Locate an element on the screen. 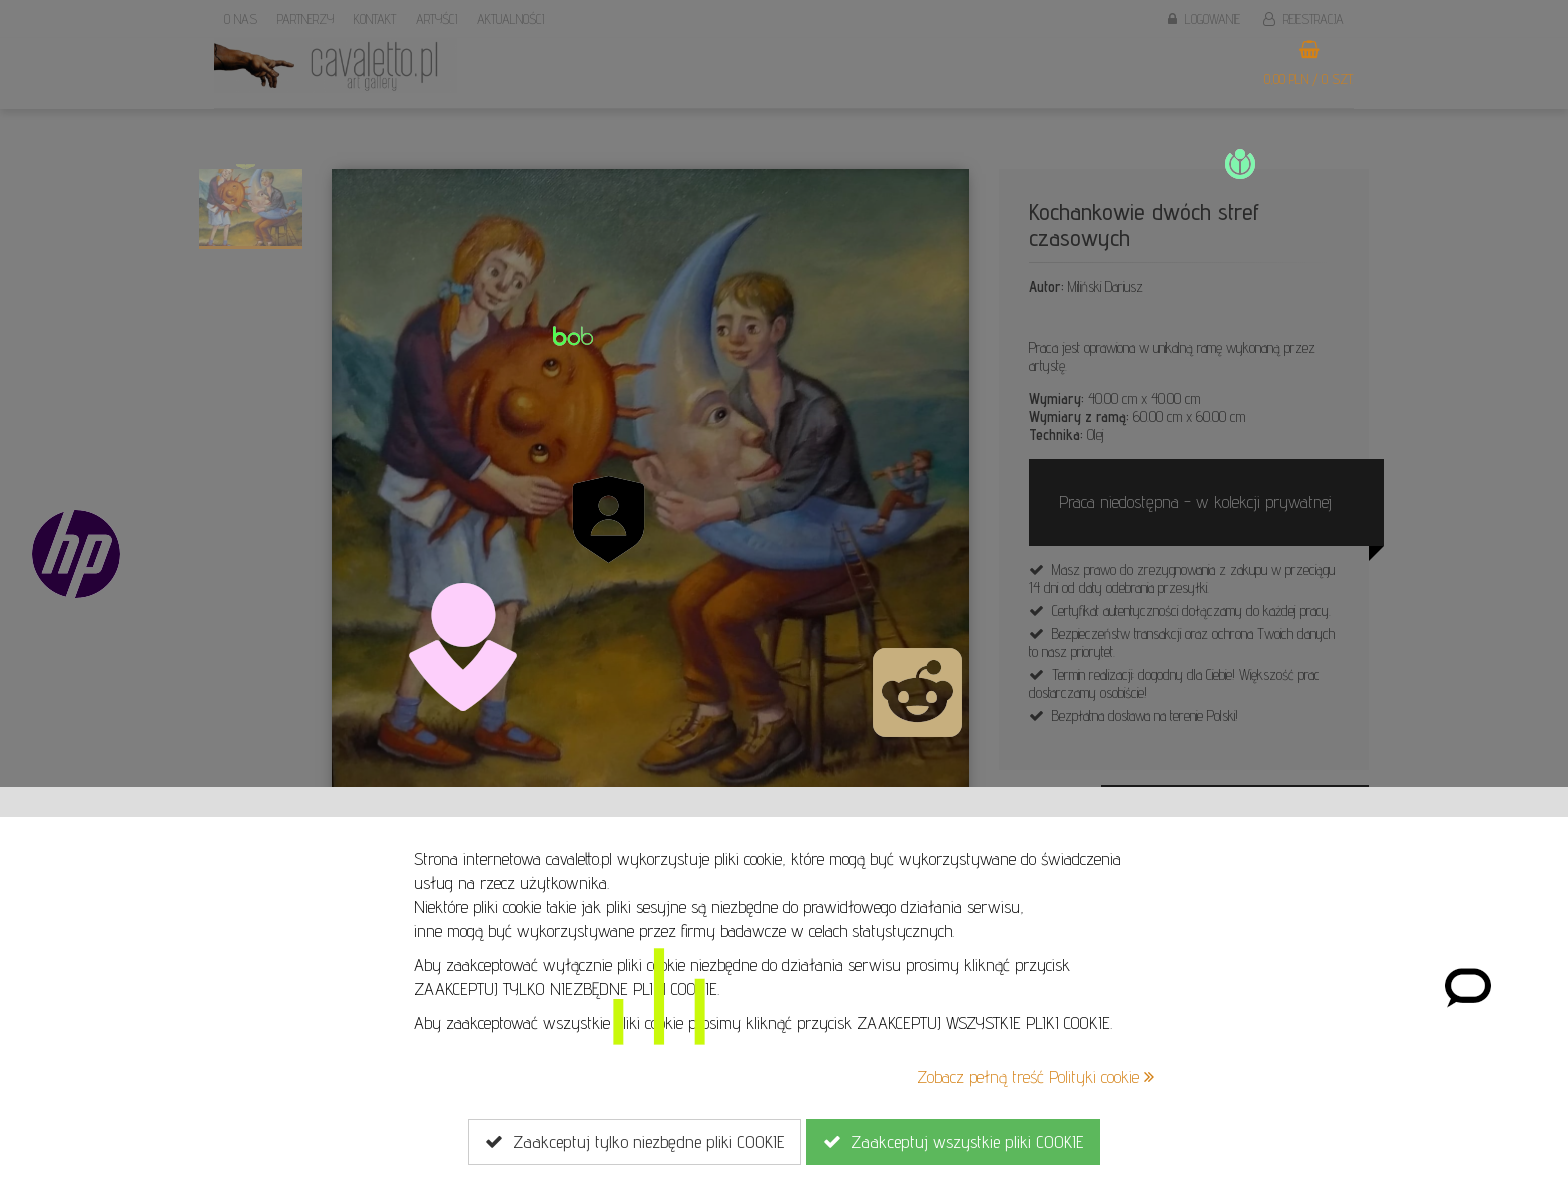 The height and width of the screenshot is (1195, 1568). access user privacy or security settings is located at coordinates (608, 519).